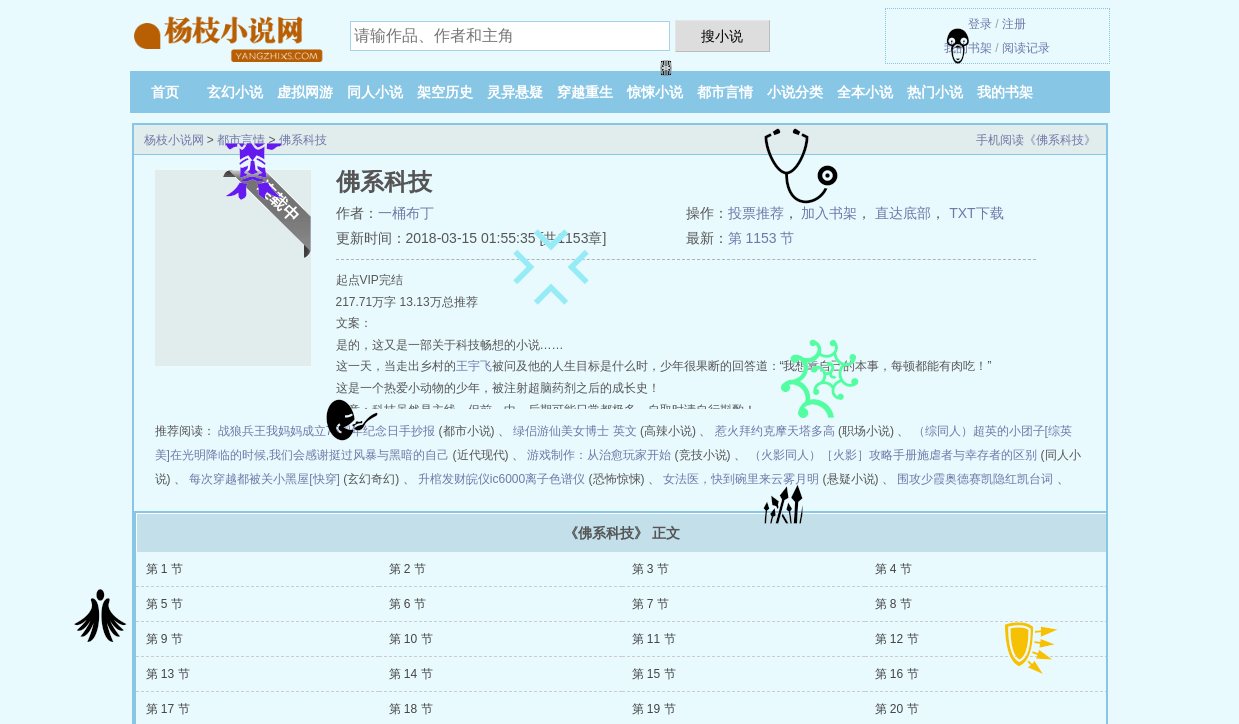 The height and width of the screenshot is (724, 1239). What do you see at coordinates (958, 46) in the screenshot?
I see `indicates a horror or terror game genre` at bounding box center [958, 46].